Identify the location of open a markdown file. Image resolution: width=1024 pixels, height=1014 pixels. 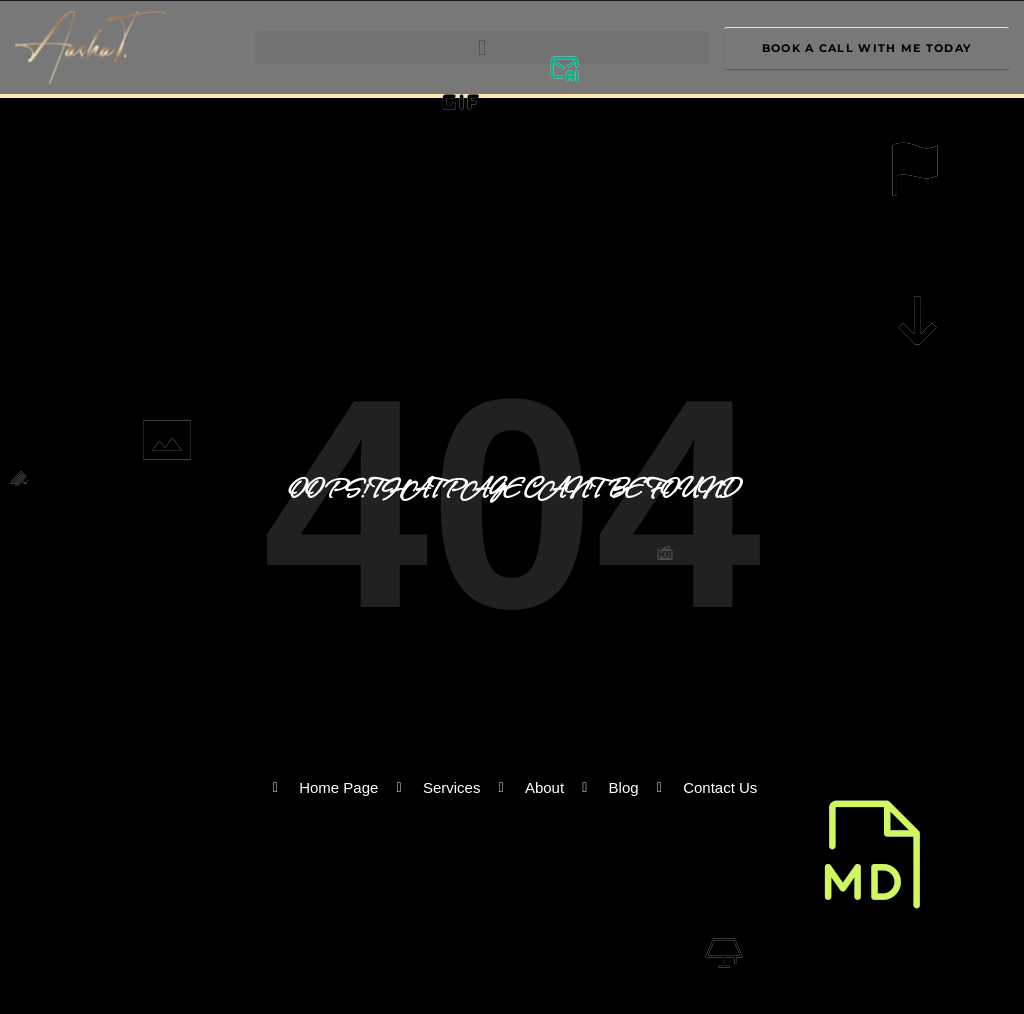
(874, 854).